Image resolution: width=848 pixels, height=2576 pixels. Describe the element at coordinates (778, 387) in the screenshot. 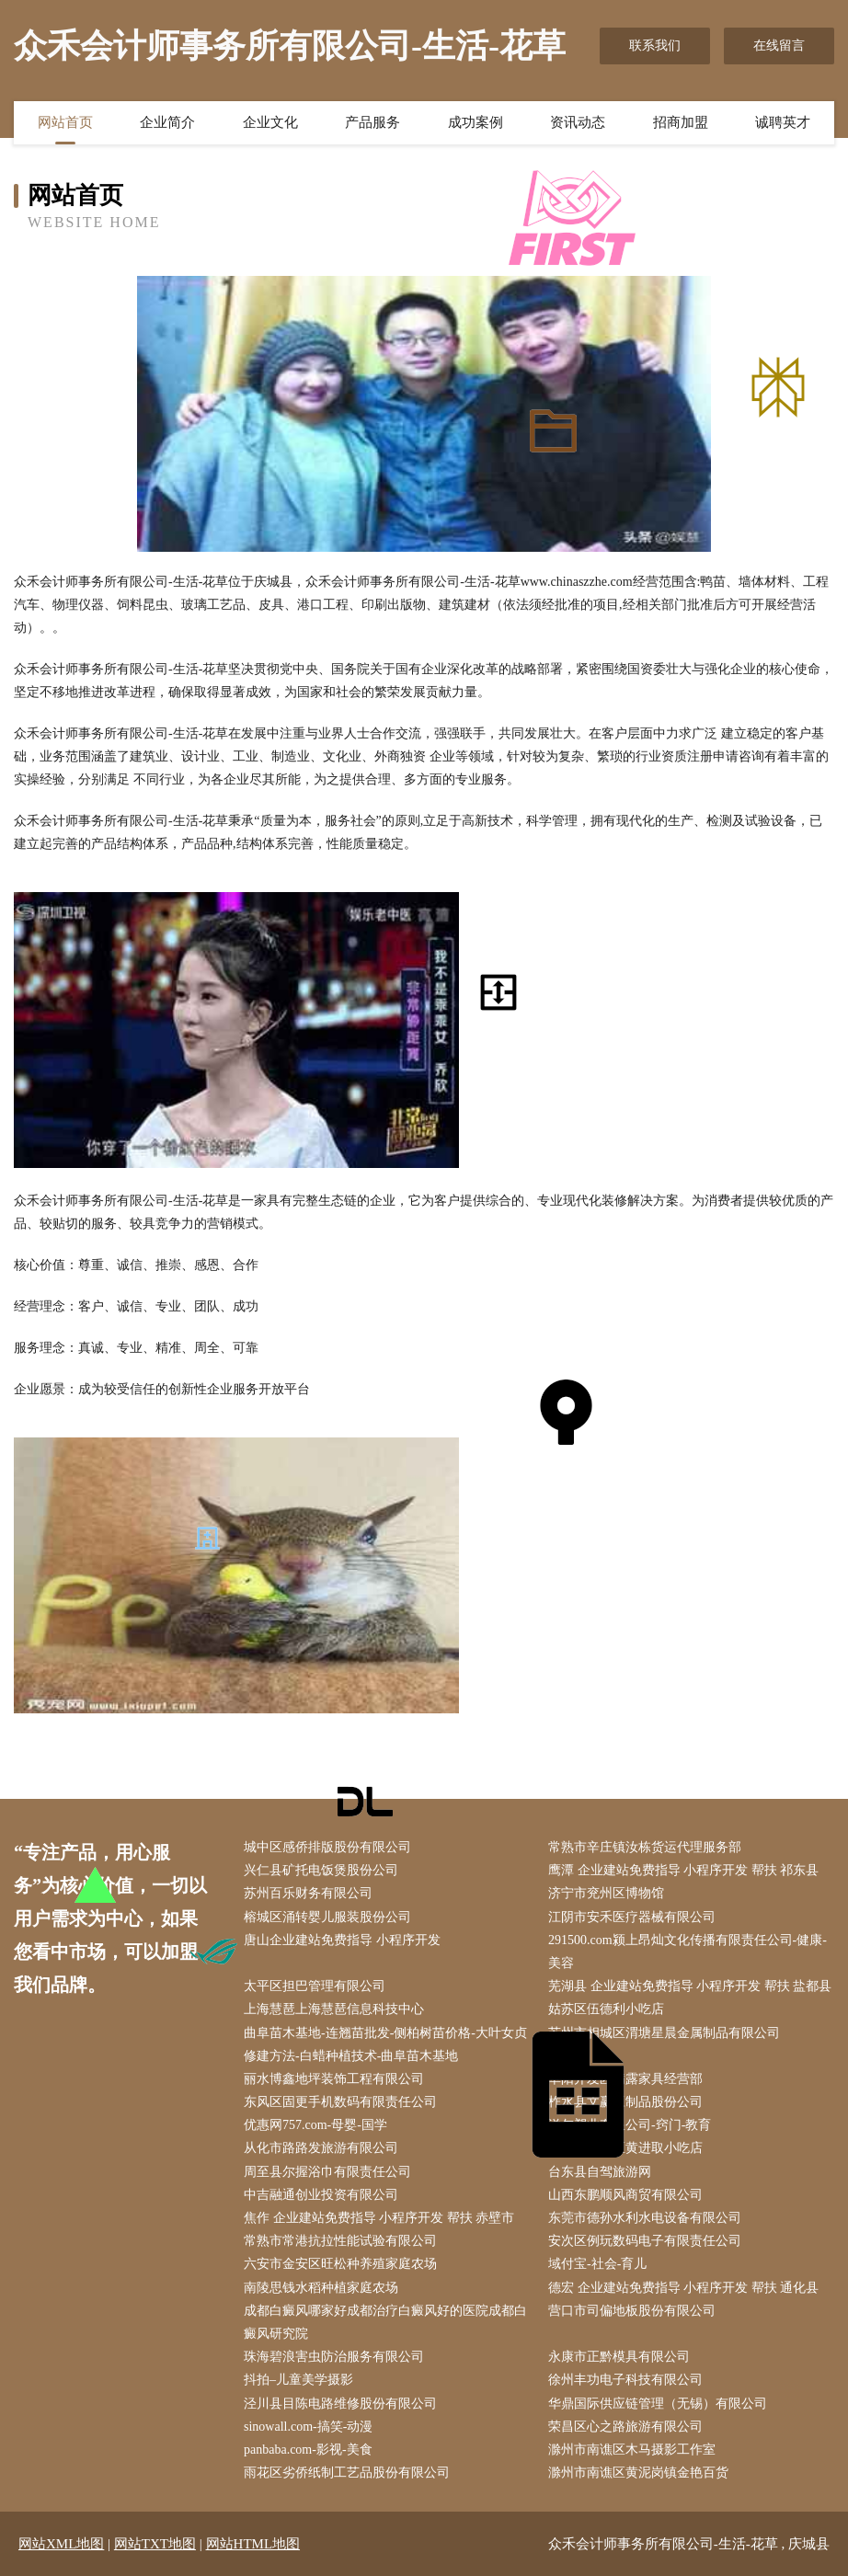

I see `open perplexity ai app` at that location.